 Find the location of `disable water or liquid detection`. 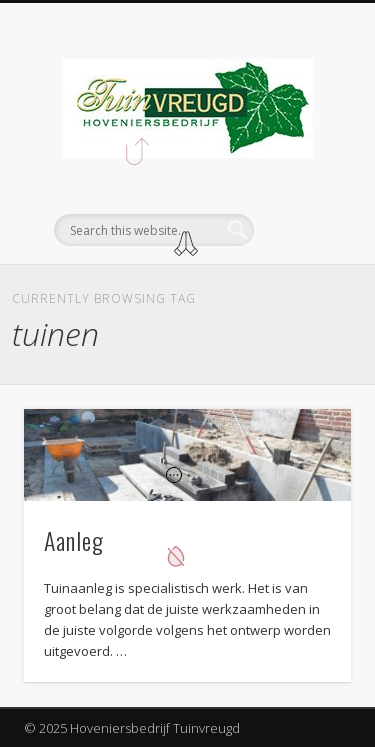

disable water or liquid detection is located at coordinates (176, 557).